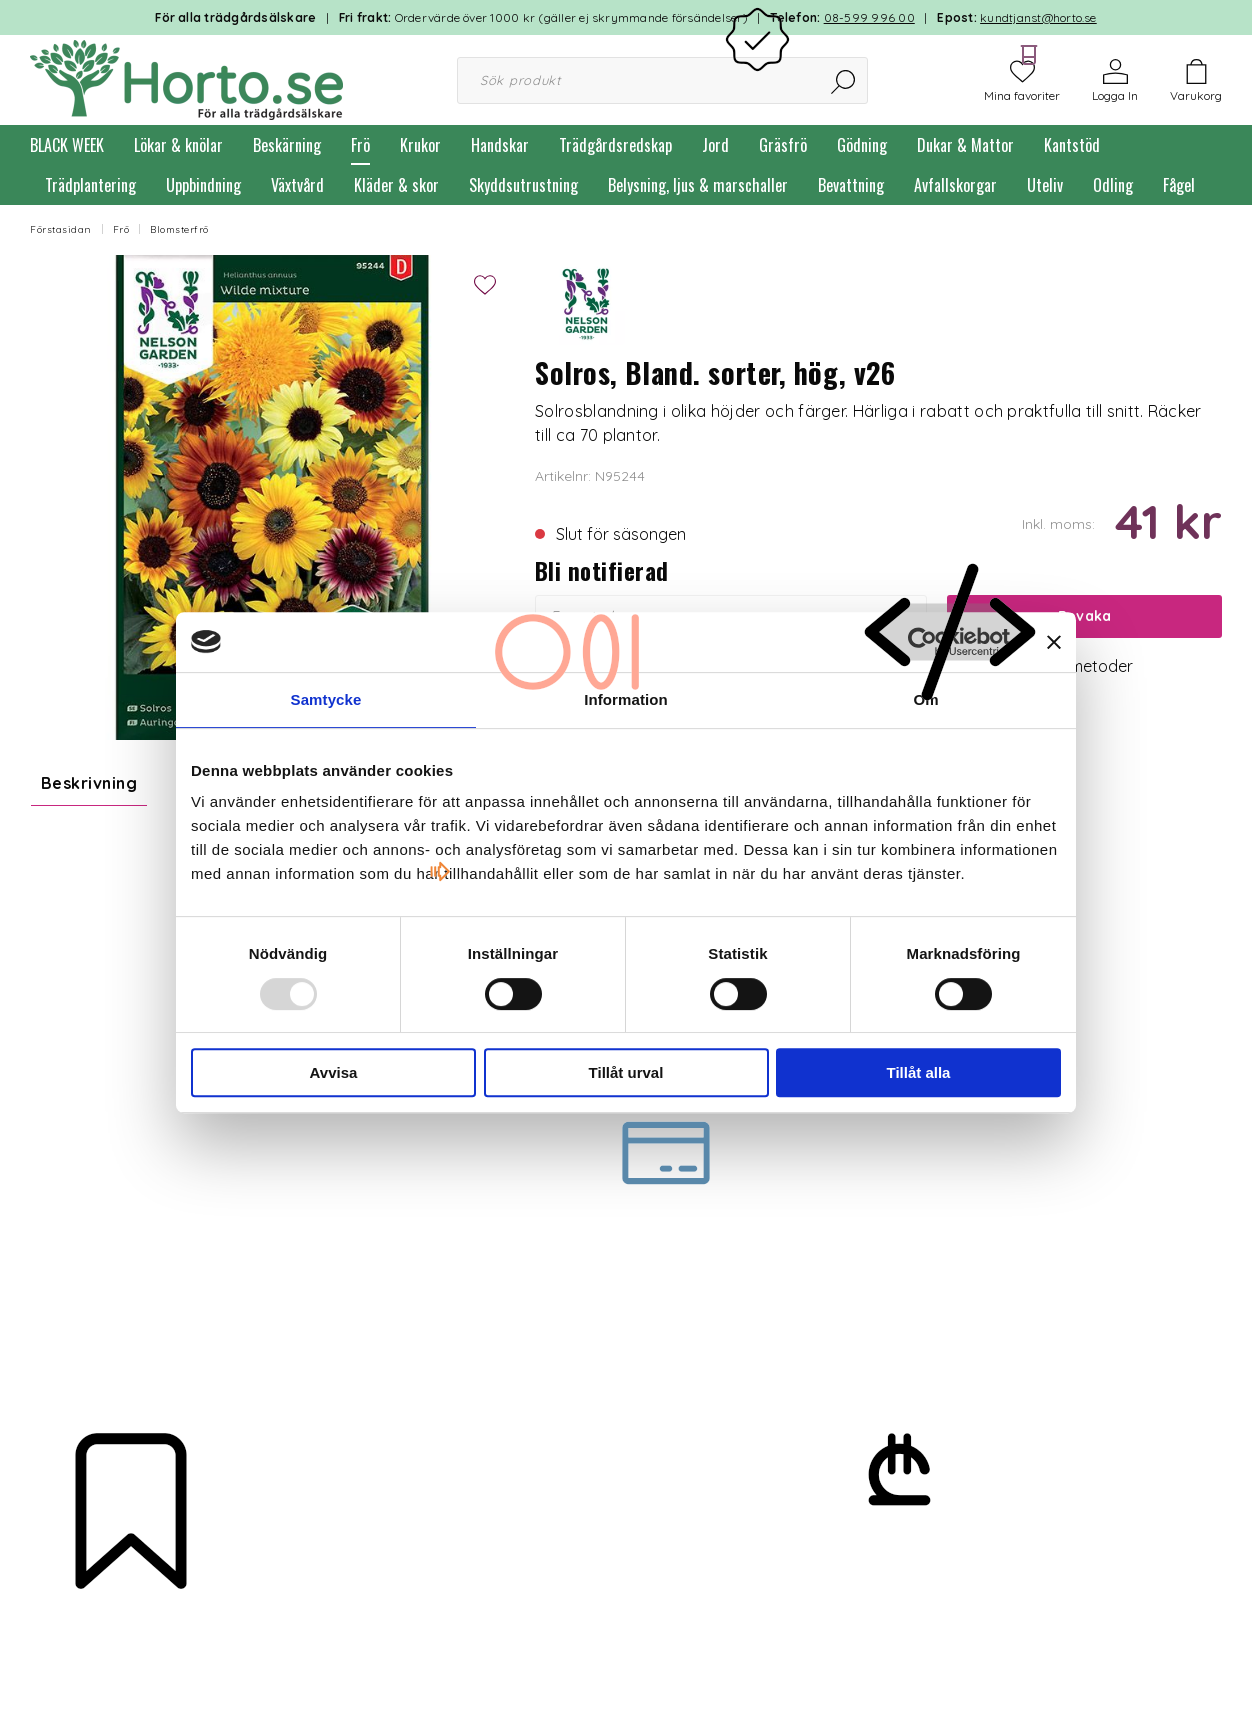 Image resolution: width=1252 pixels, height=1725 pixels. I want to click on access experimental or beta features, so click(1029, 55).